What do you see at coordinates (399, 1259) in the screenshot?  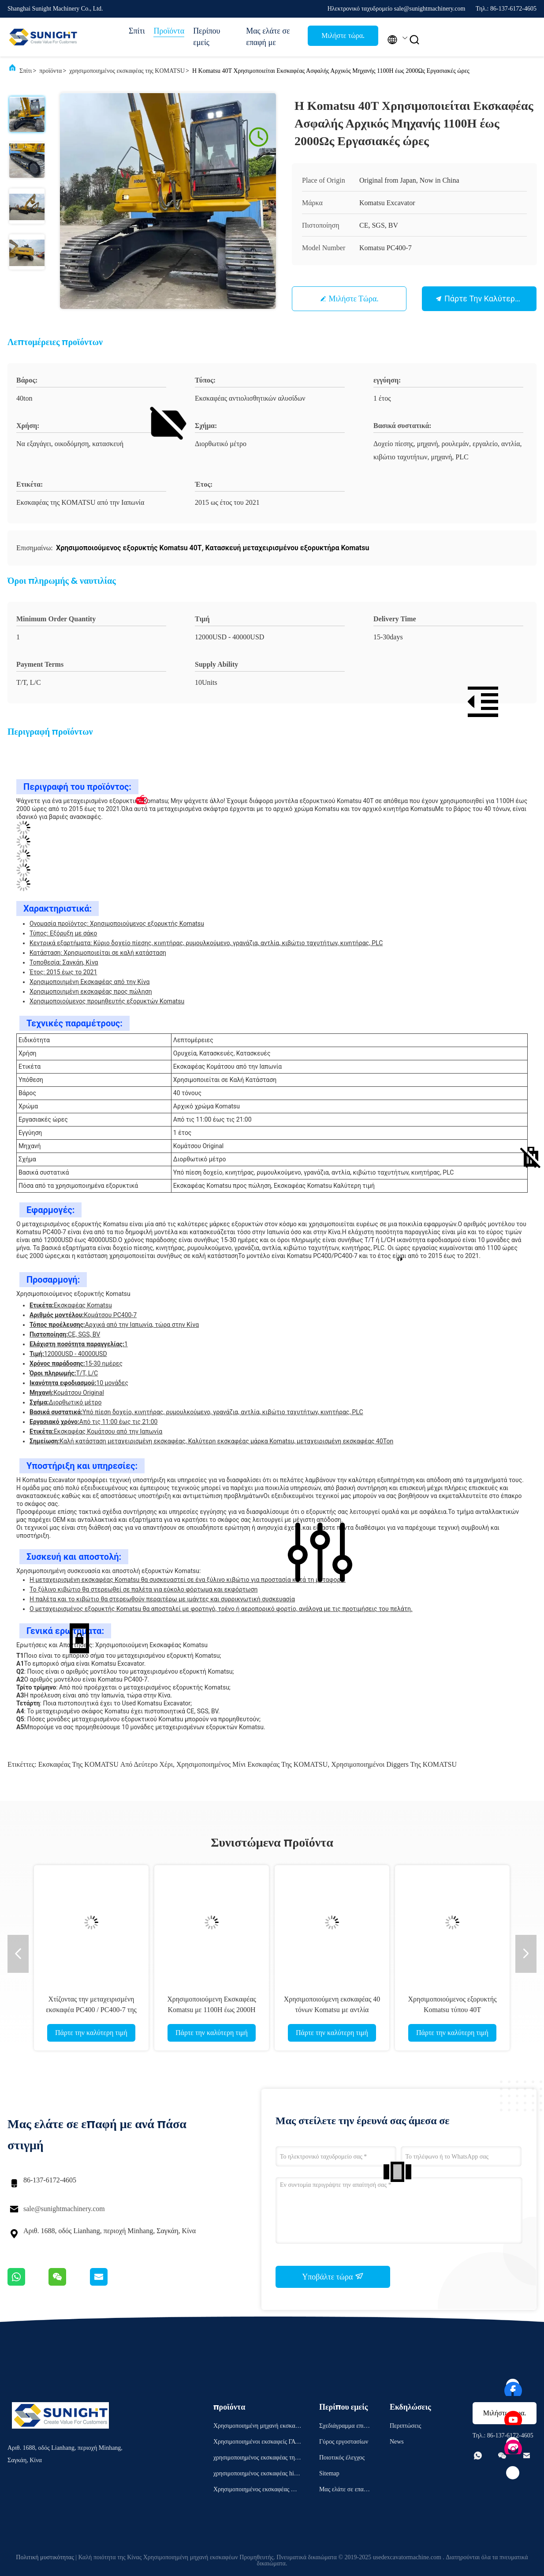 I see `switch to the left panel or view` at bounding box center [399, 1259].